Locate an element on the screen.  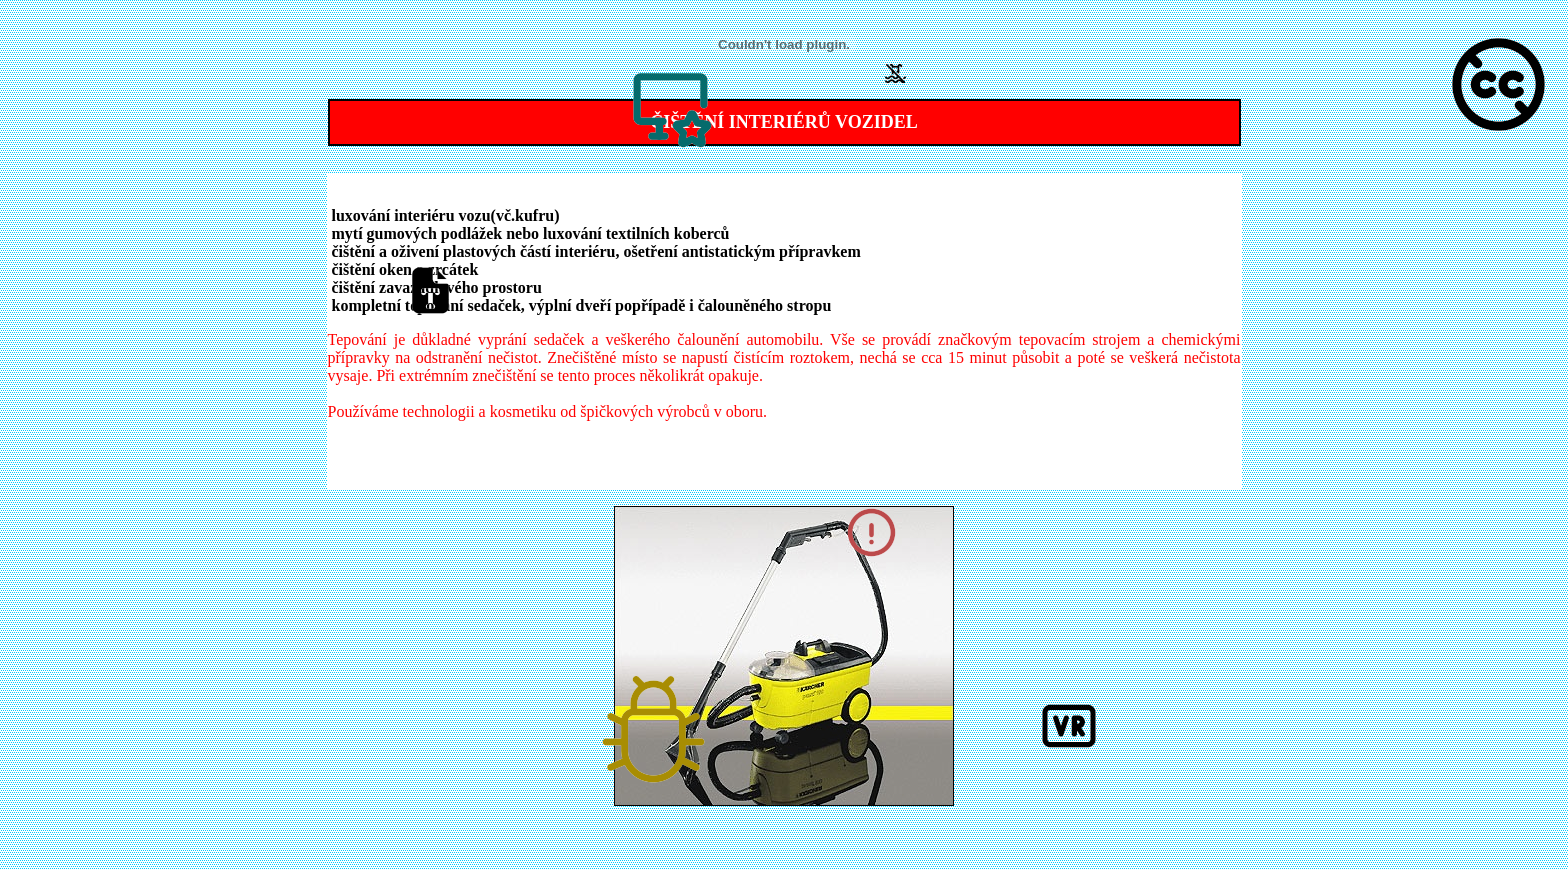
report a bug or issue is located at coordinates (653, 731).